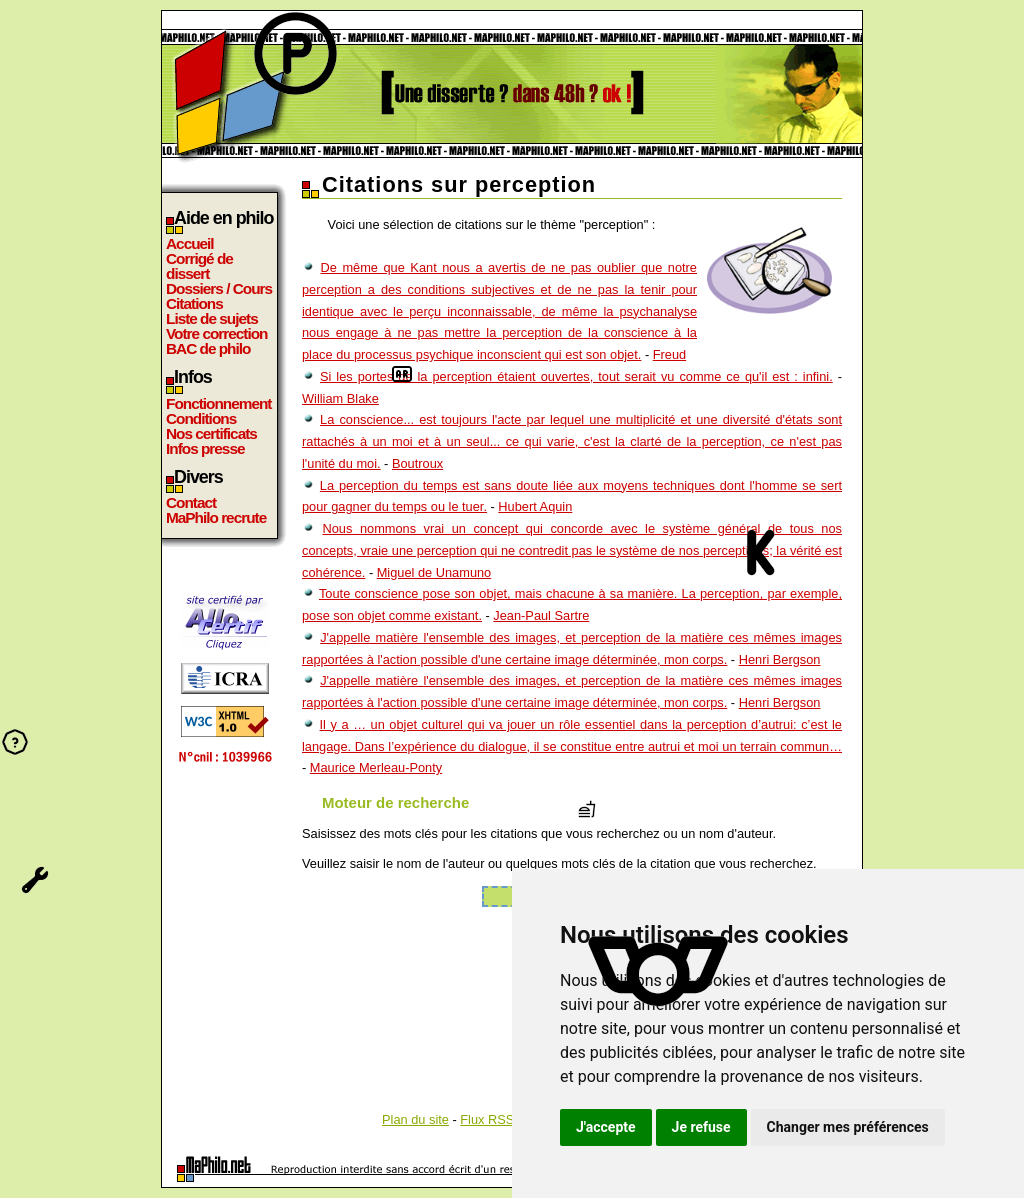 Image resolution: width=1024 pixels, height=1198 pixels. Describe the element at coordinates (35, 880) in the screenshot. I see `access settings or preferences` at that location.